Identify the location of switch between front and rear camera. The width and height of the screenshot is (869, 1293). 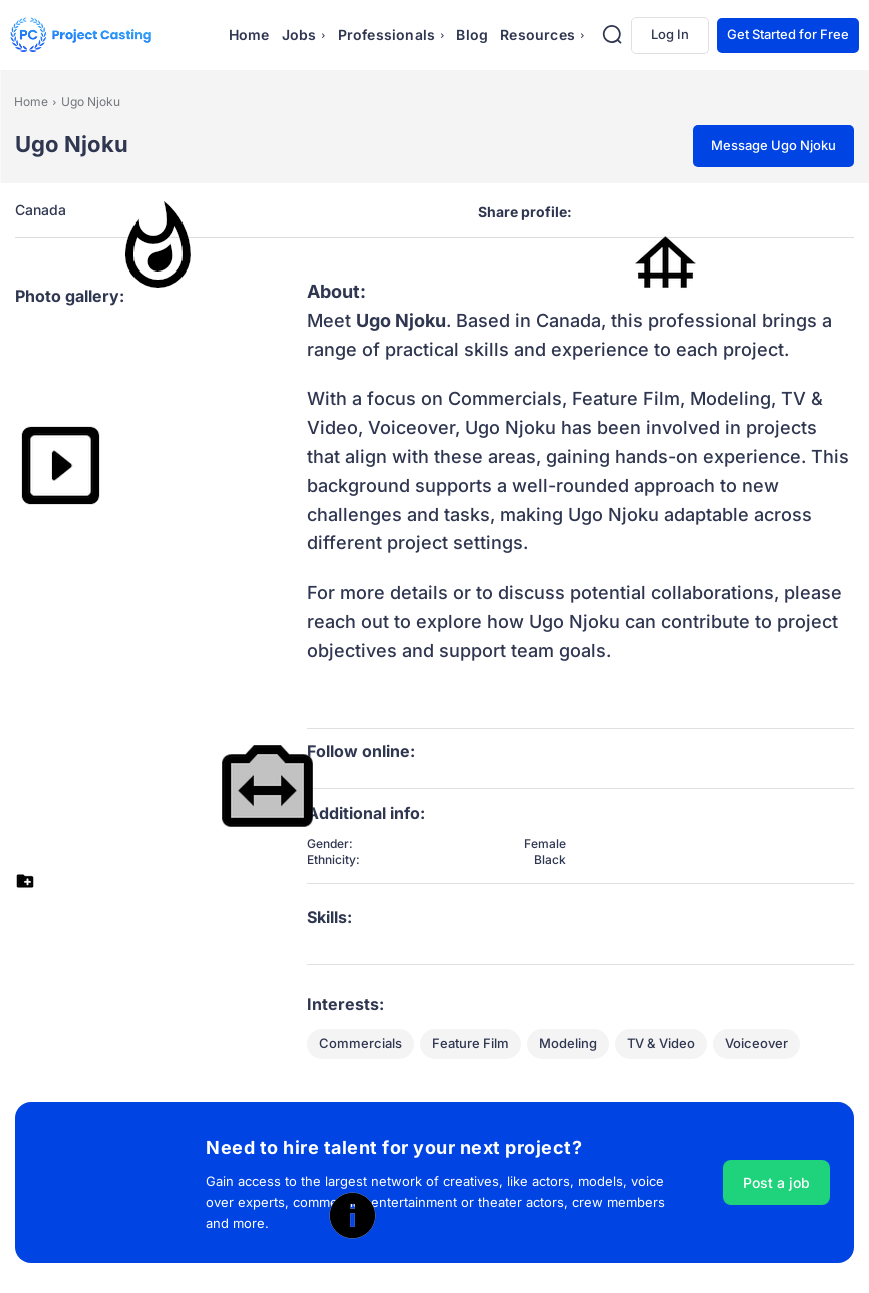
(267, 790).